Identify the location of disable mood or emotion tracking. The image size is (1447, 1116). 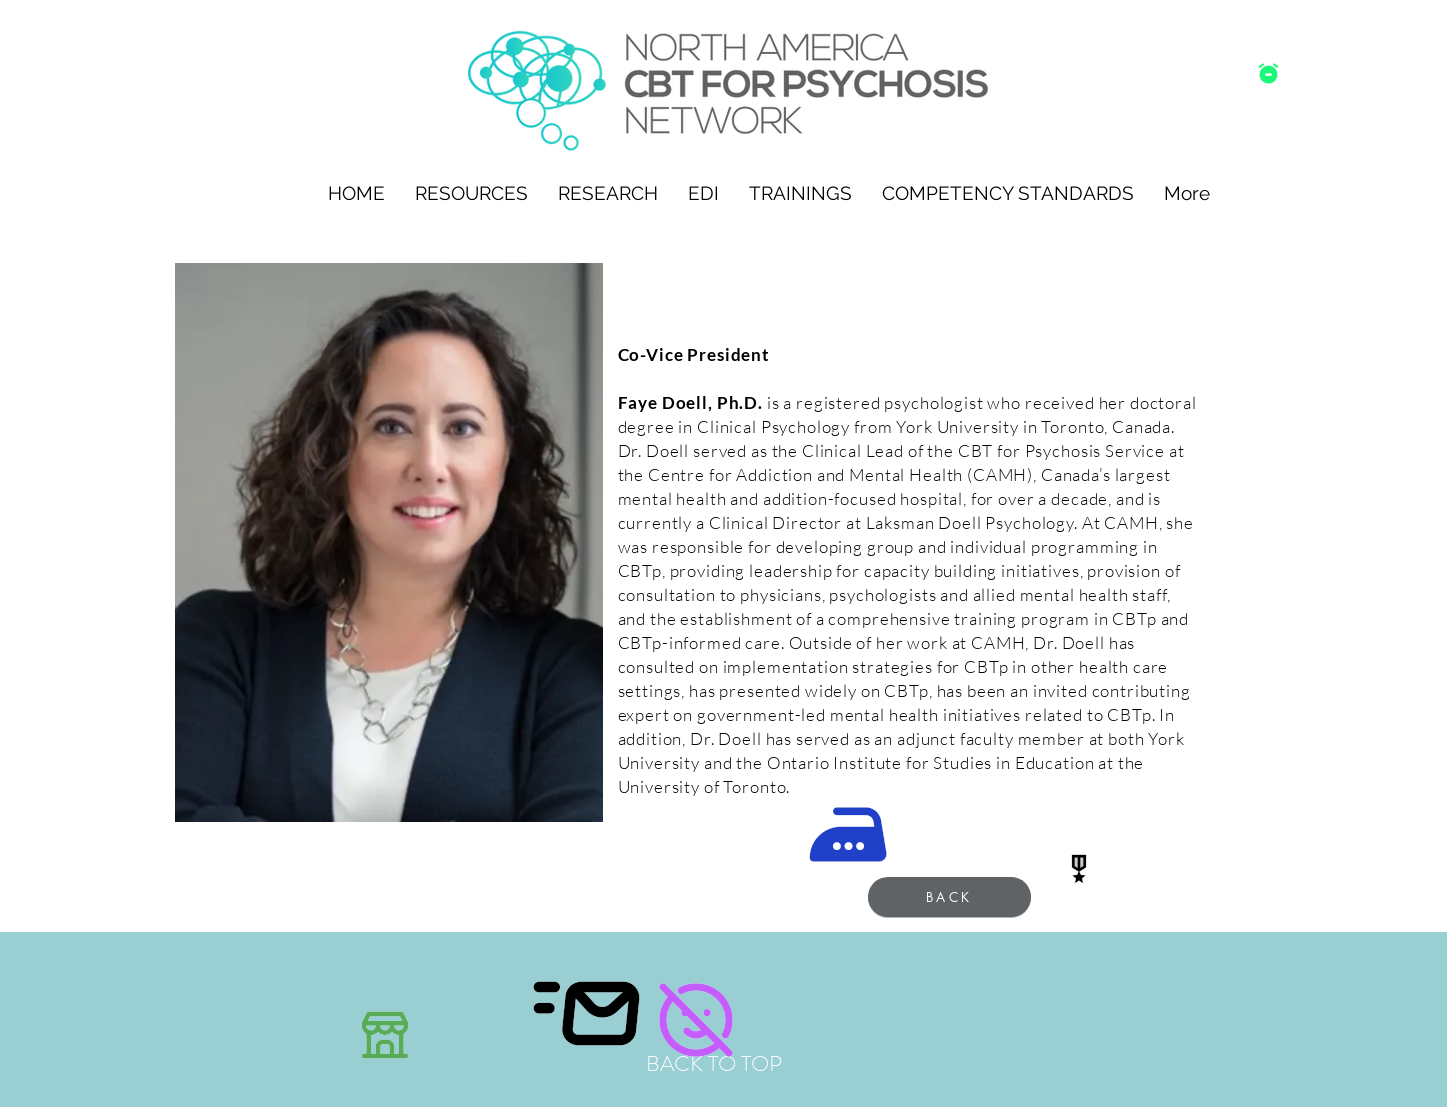
(696, 1020).